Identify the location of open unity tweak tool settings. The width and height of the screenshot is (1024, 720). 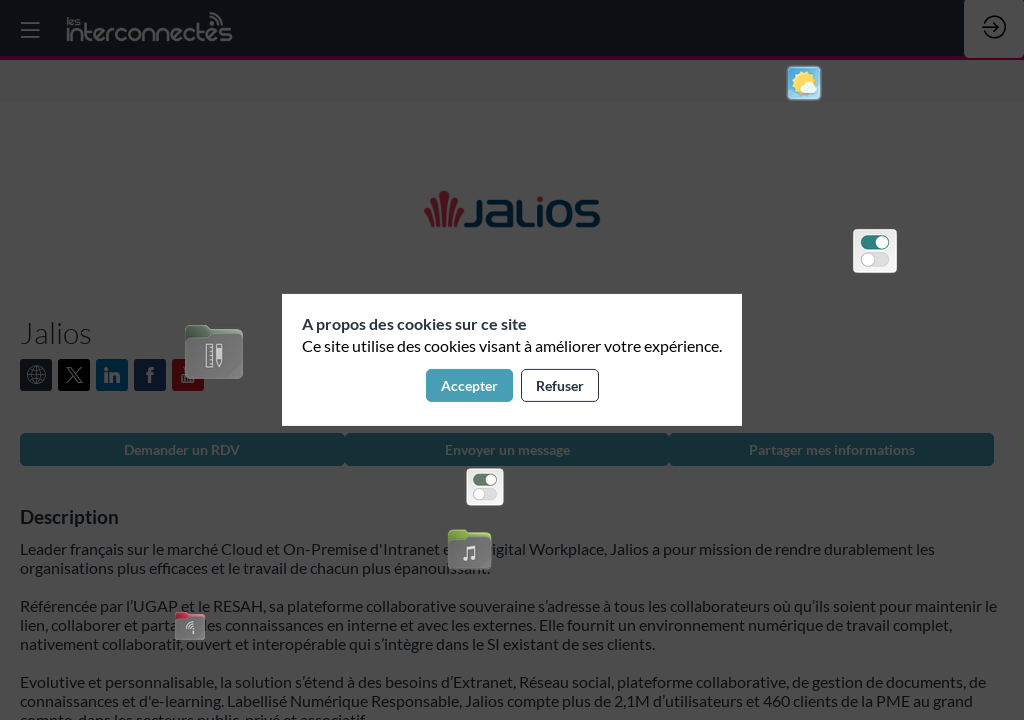
(875, 251).